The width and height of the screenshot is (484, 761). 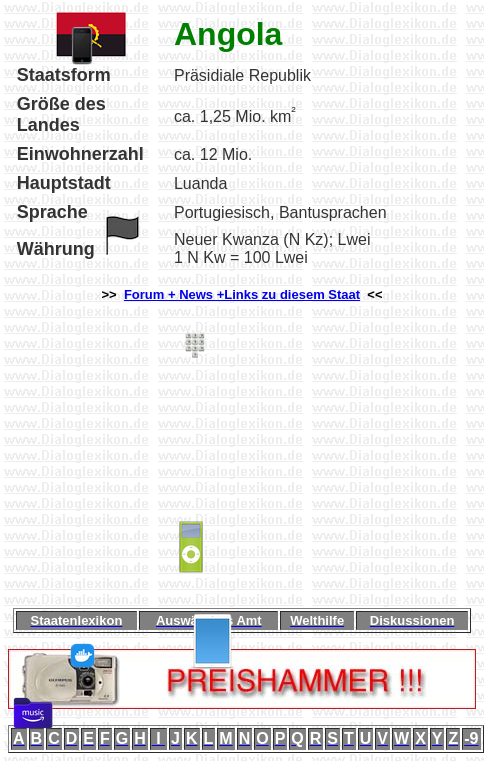 I want to click on view flagged emails, so click(x=122, y=235).